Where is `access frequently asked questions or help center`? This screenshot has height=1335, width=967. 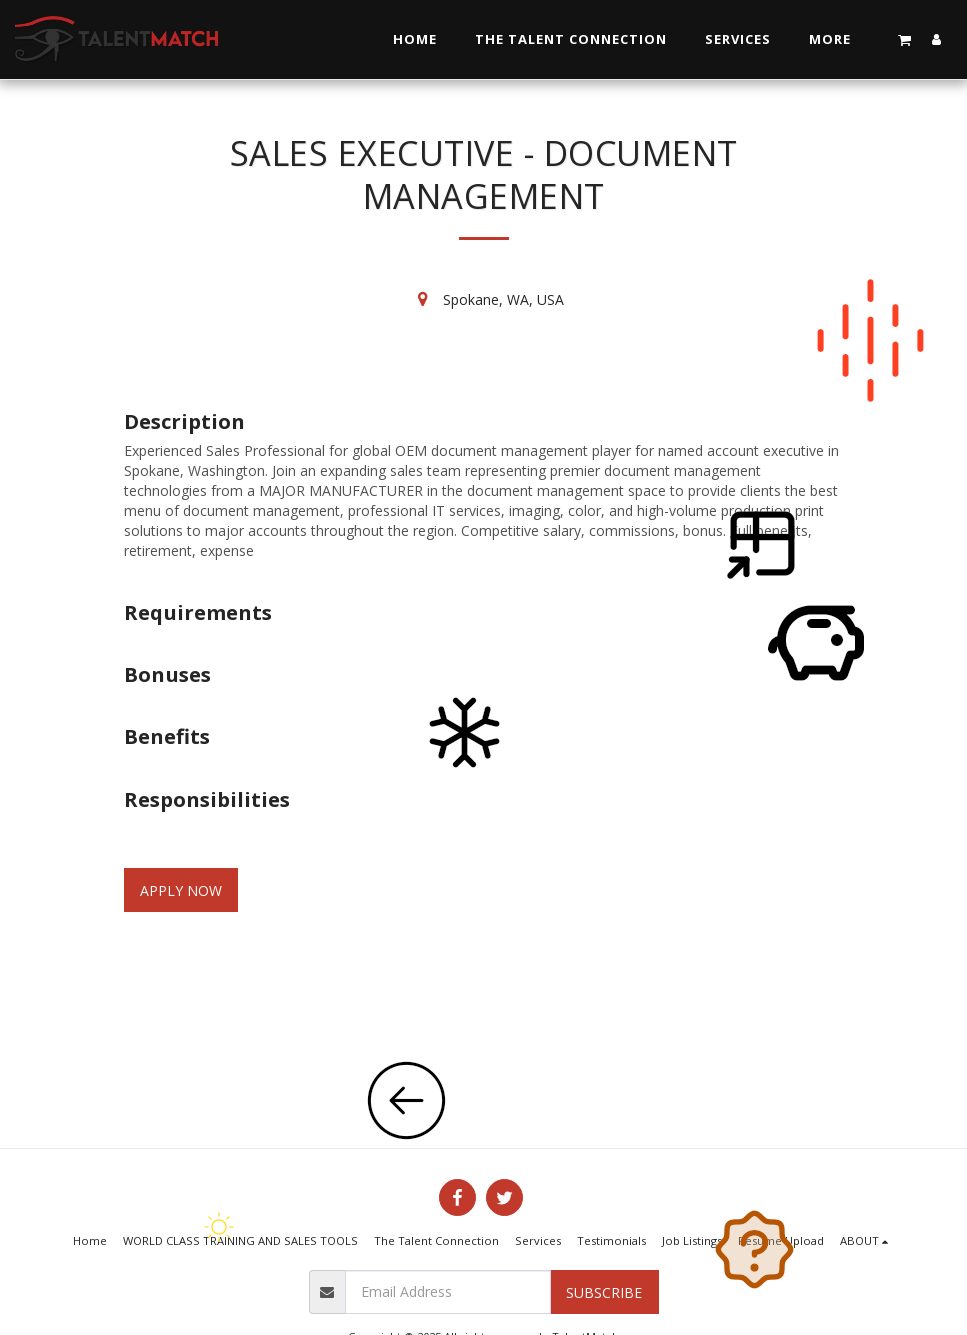
access frequently asked questions or help center is located at coordinates (754, 1249).